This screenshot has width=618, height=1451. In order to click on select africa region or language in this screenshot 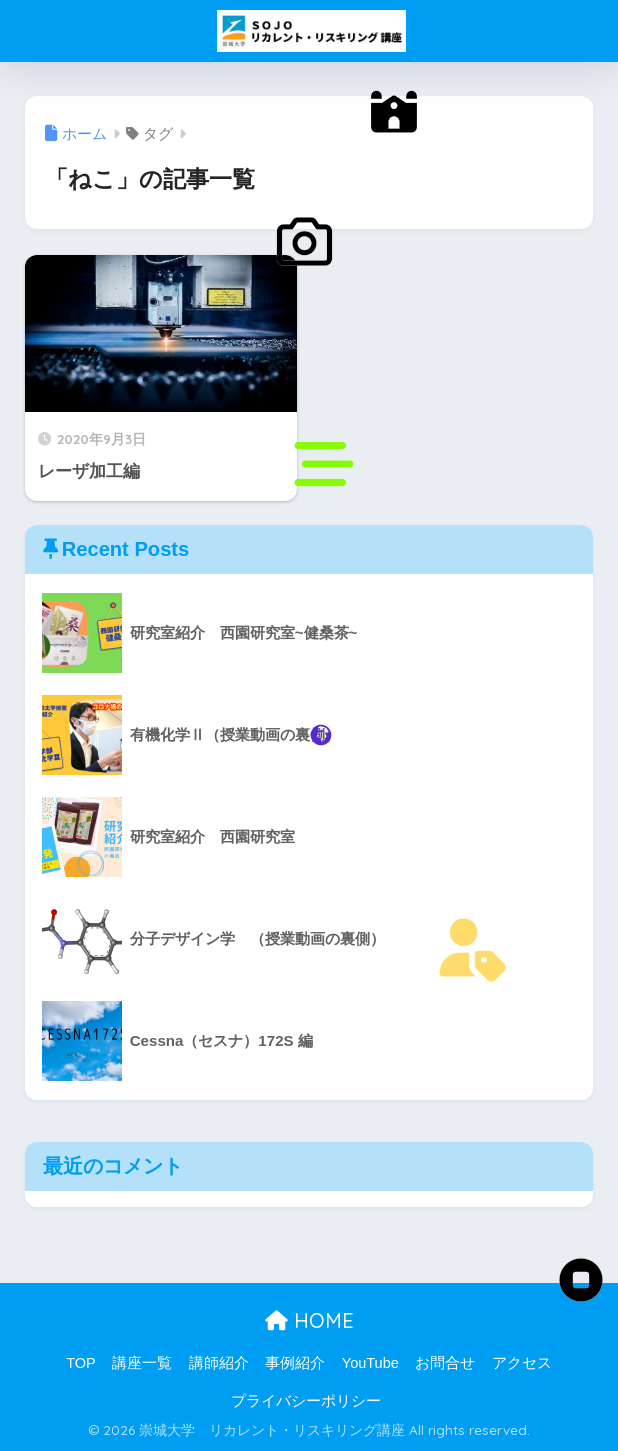, I will do `click(321, 735)`.